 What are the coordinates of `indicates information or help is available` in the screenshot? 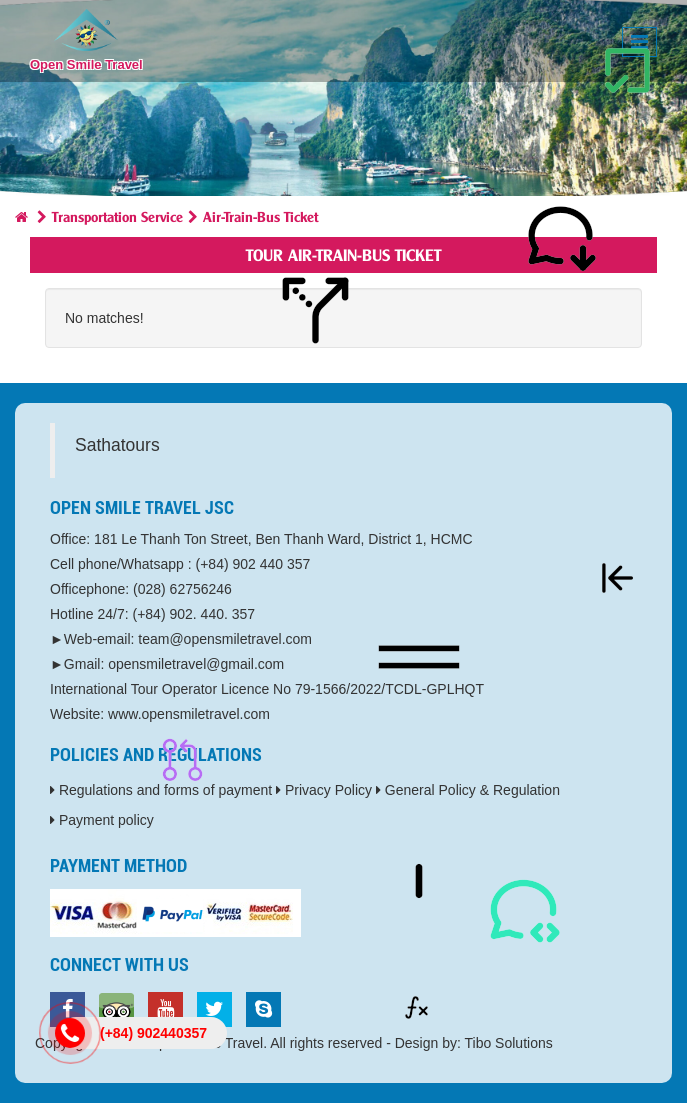 It's located at (419, 881).